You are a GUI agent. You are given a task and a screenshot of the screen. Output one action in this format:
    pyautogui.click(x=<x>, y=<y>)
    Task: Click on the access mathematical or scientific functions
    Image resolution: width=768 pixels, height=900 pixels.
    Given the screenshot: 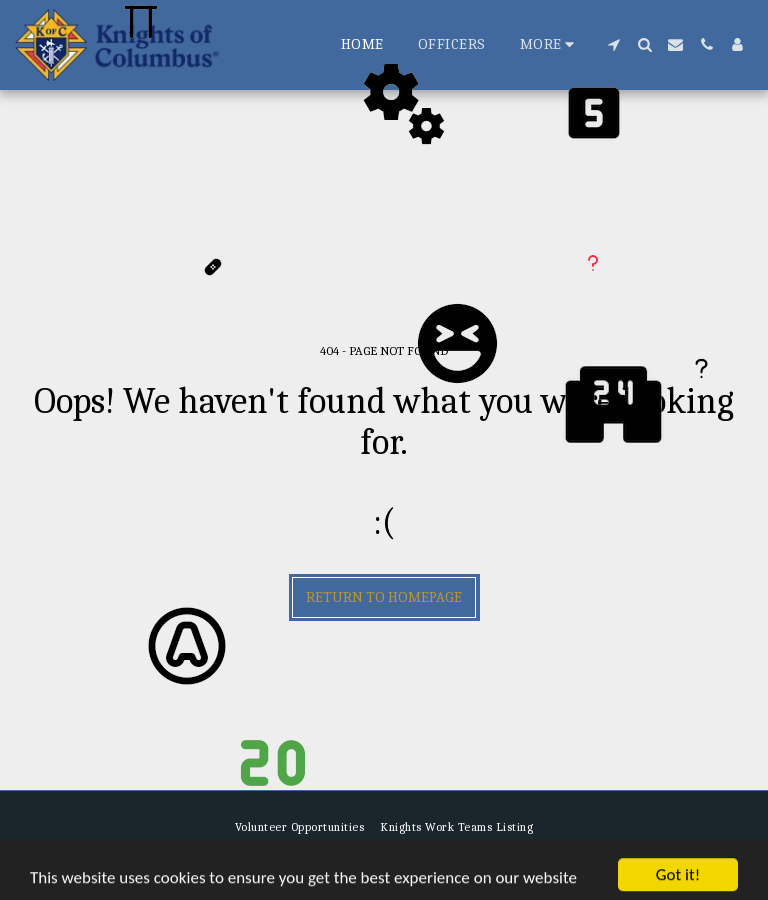 What is the action you would take?
    pyautogui.click(x=141, y=22)
    